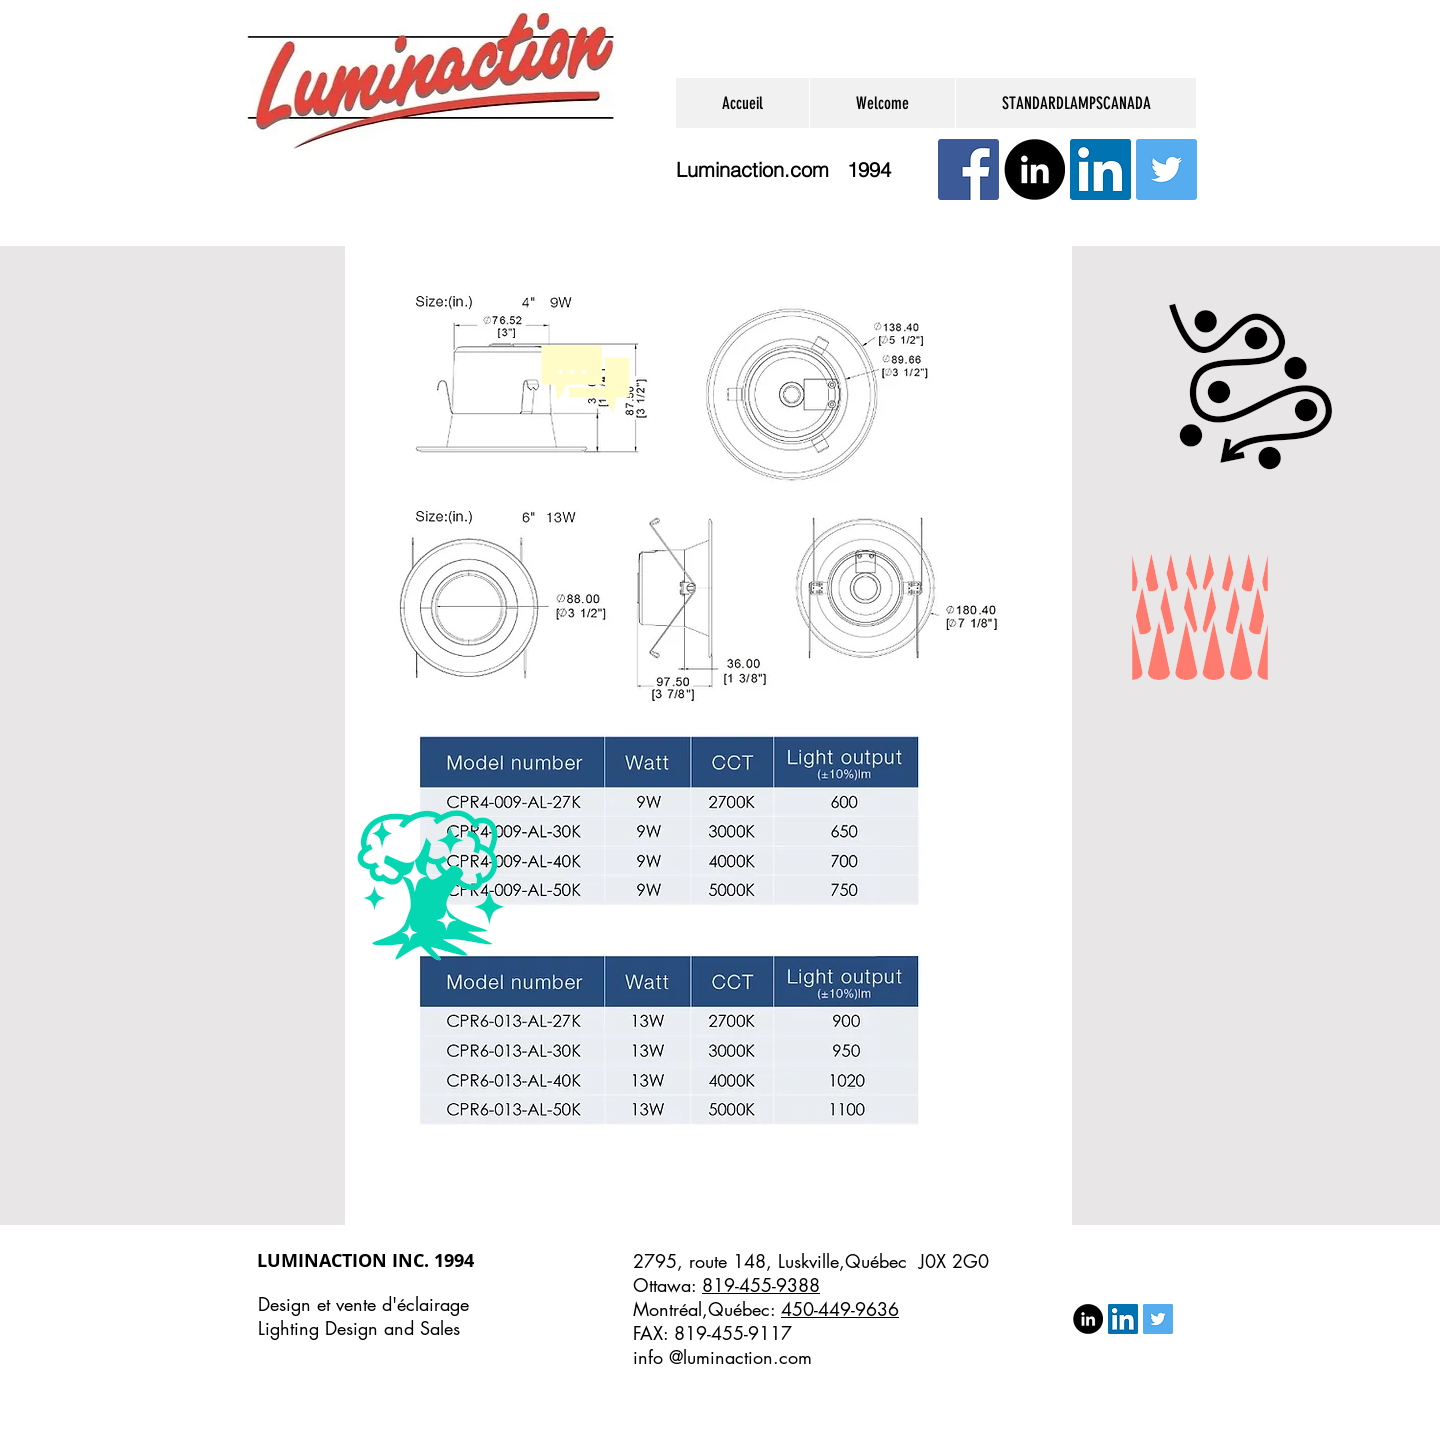 The image size is (1440, 1447). I want to click on navigate a slalom or obstacle course, so click(1250, 386).